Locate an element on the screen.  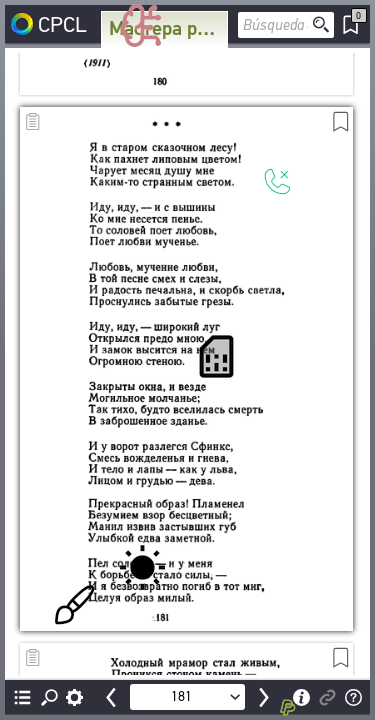
access AI or machine learning features is located at coordinates (142, 25).